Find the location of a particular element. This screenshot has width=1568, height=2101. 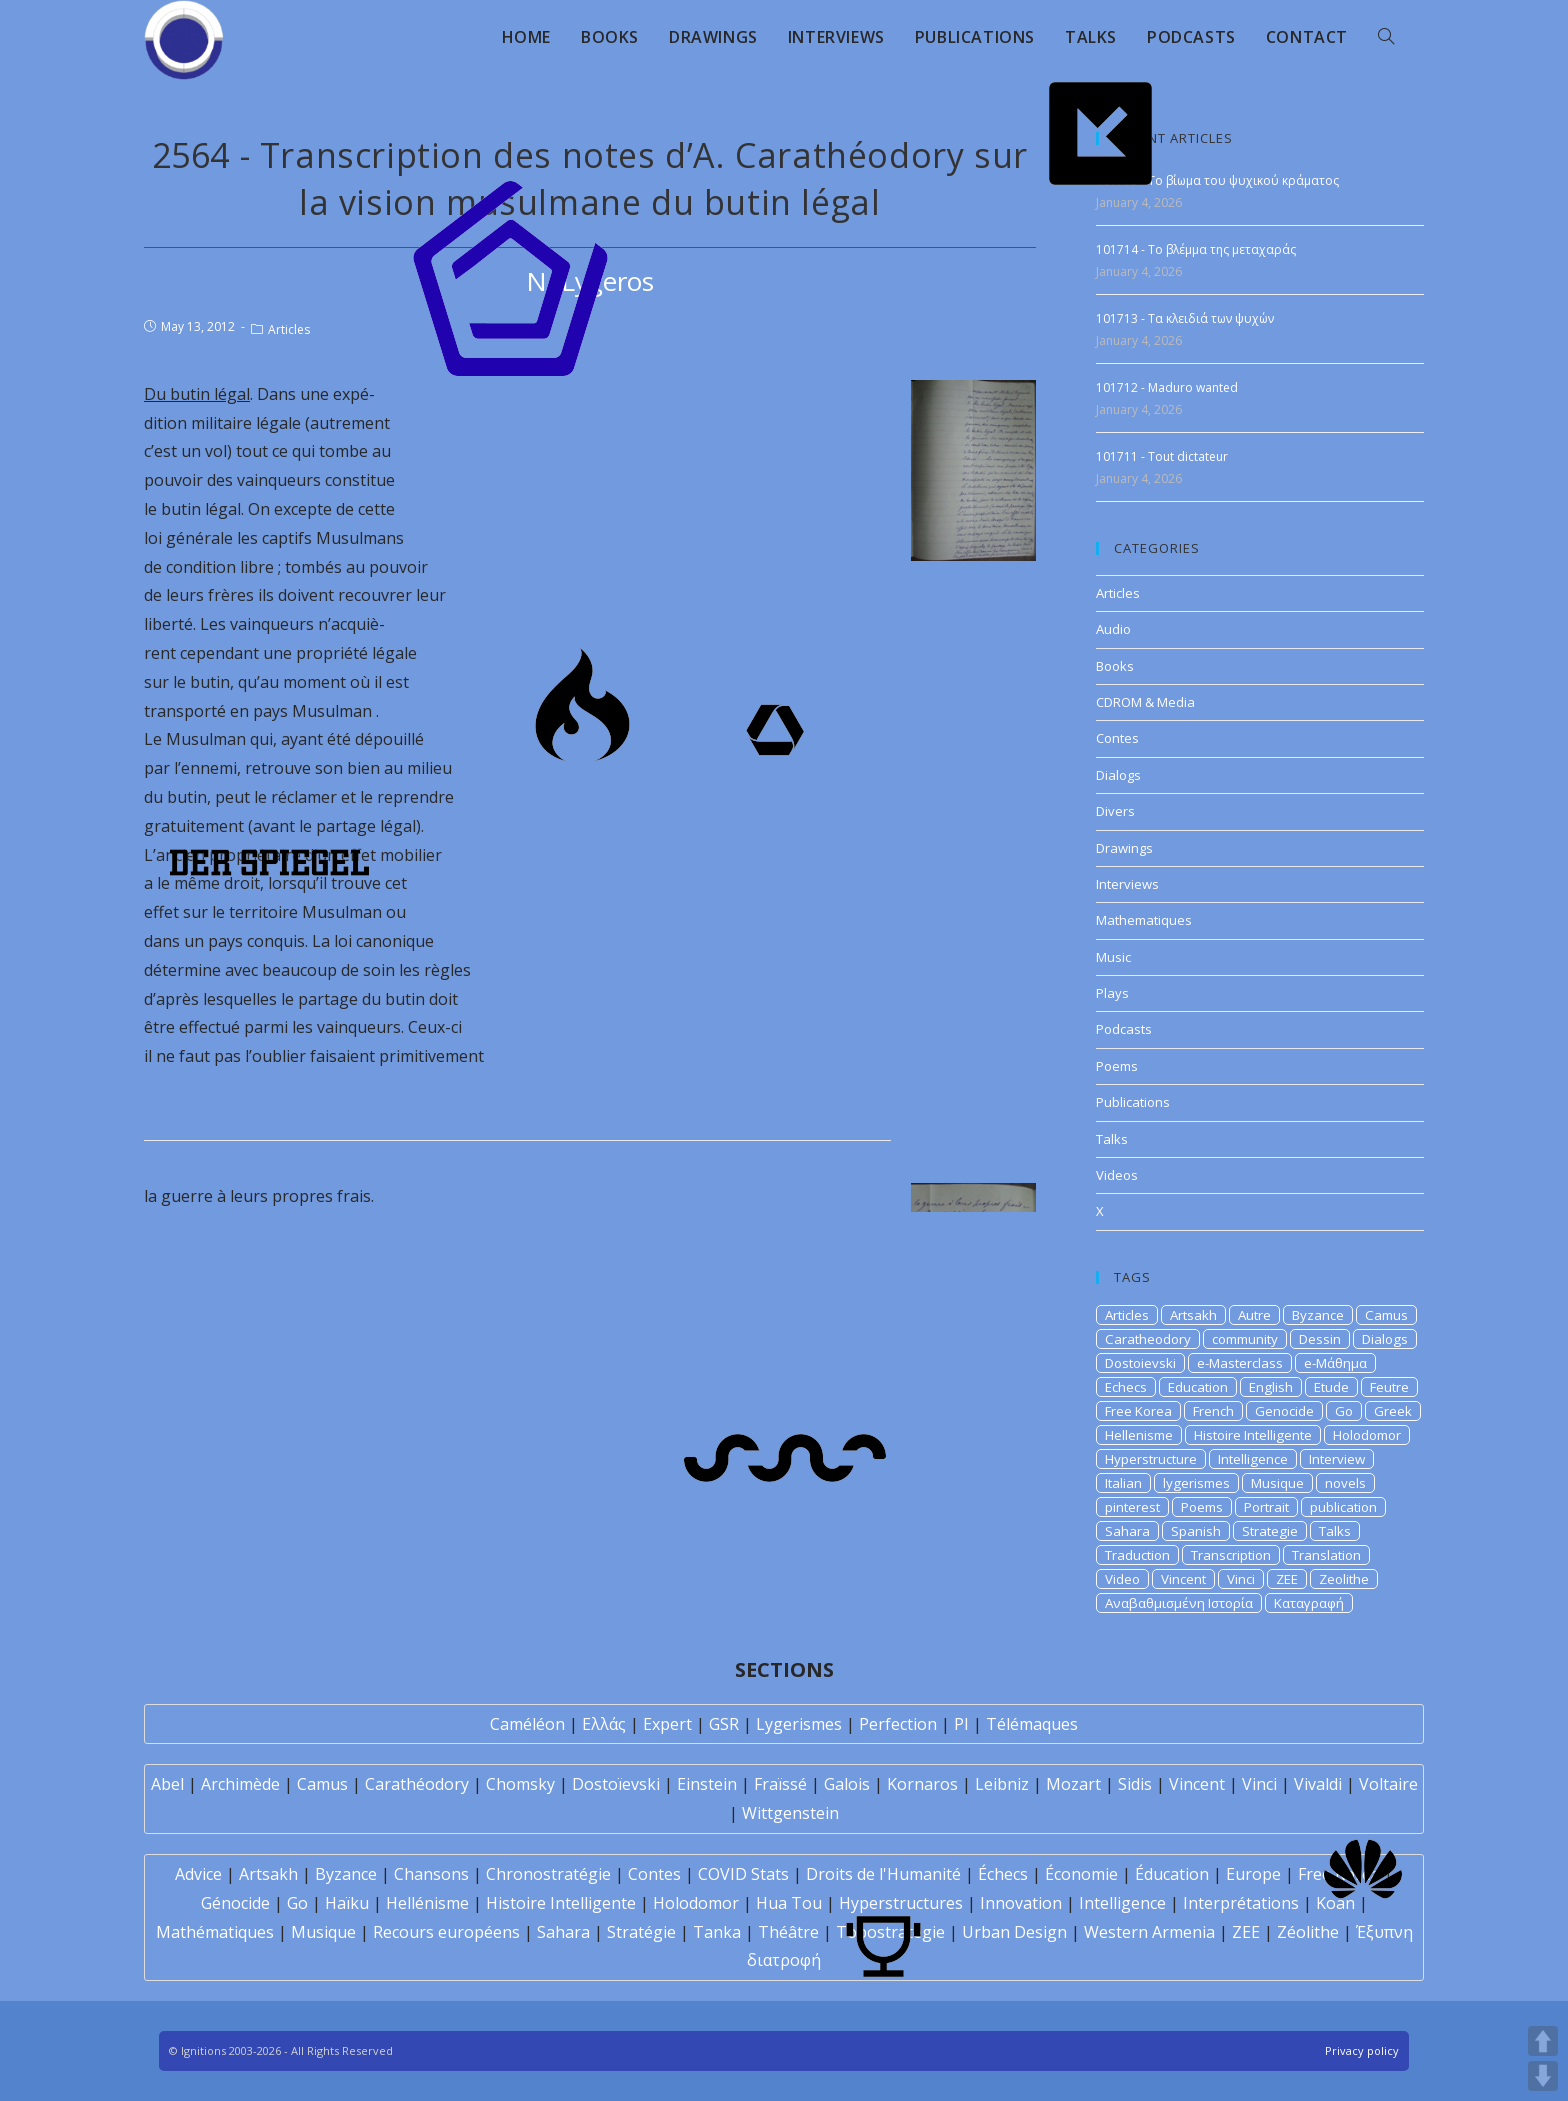

view achievements or awards is located at coordinates (883, 1946).